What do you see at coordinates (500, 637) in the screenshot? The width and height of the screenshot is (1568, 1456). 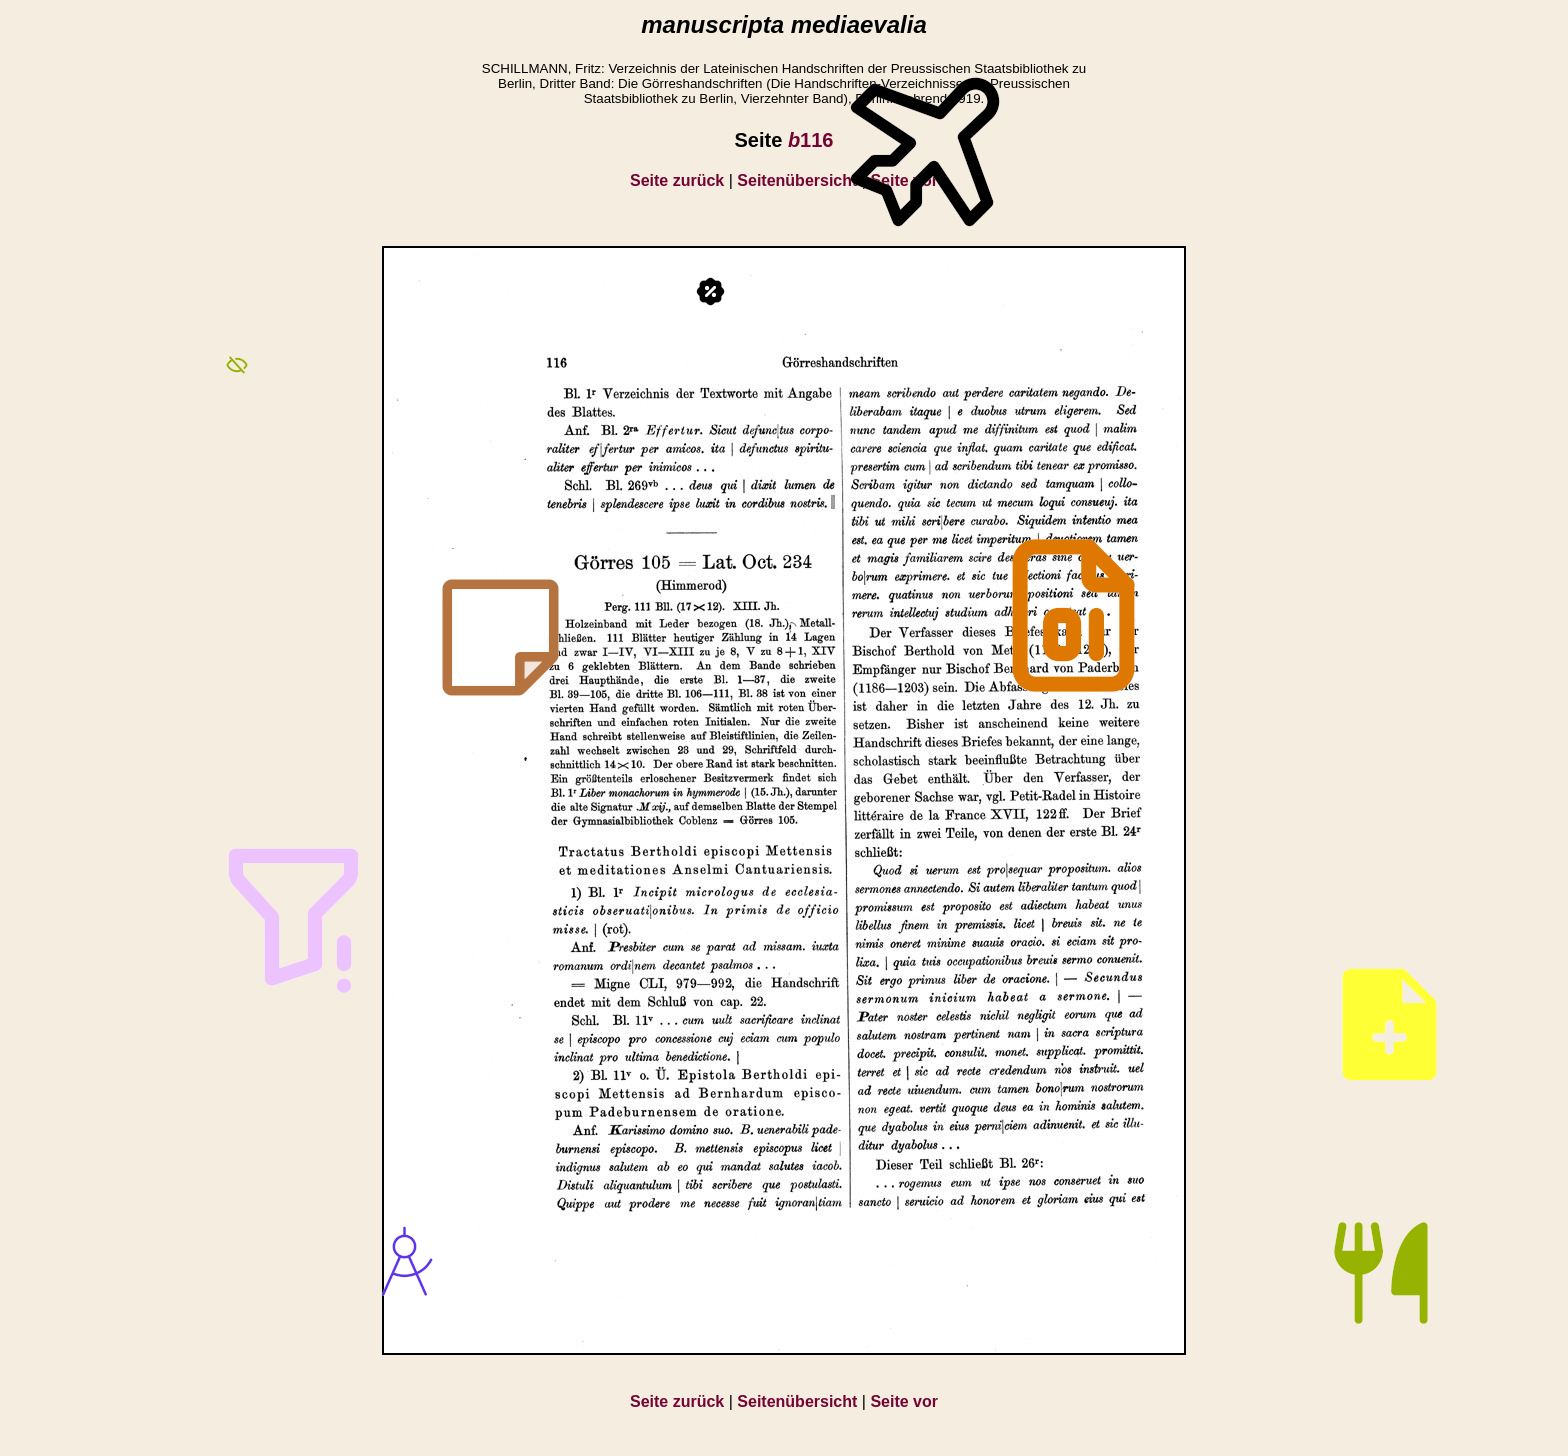 I see `create a new note` at bounding box center [500, 637].